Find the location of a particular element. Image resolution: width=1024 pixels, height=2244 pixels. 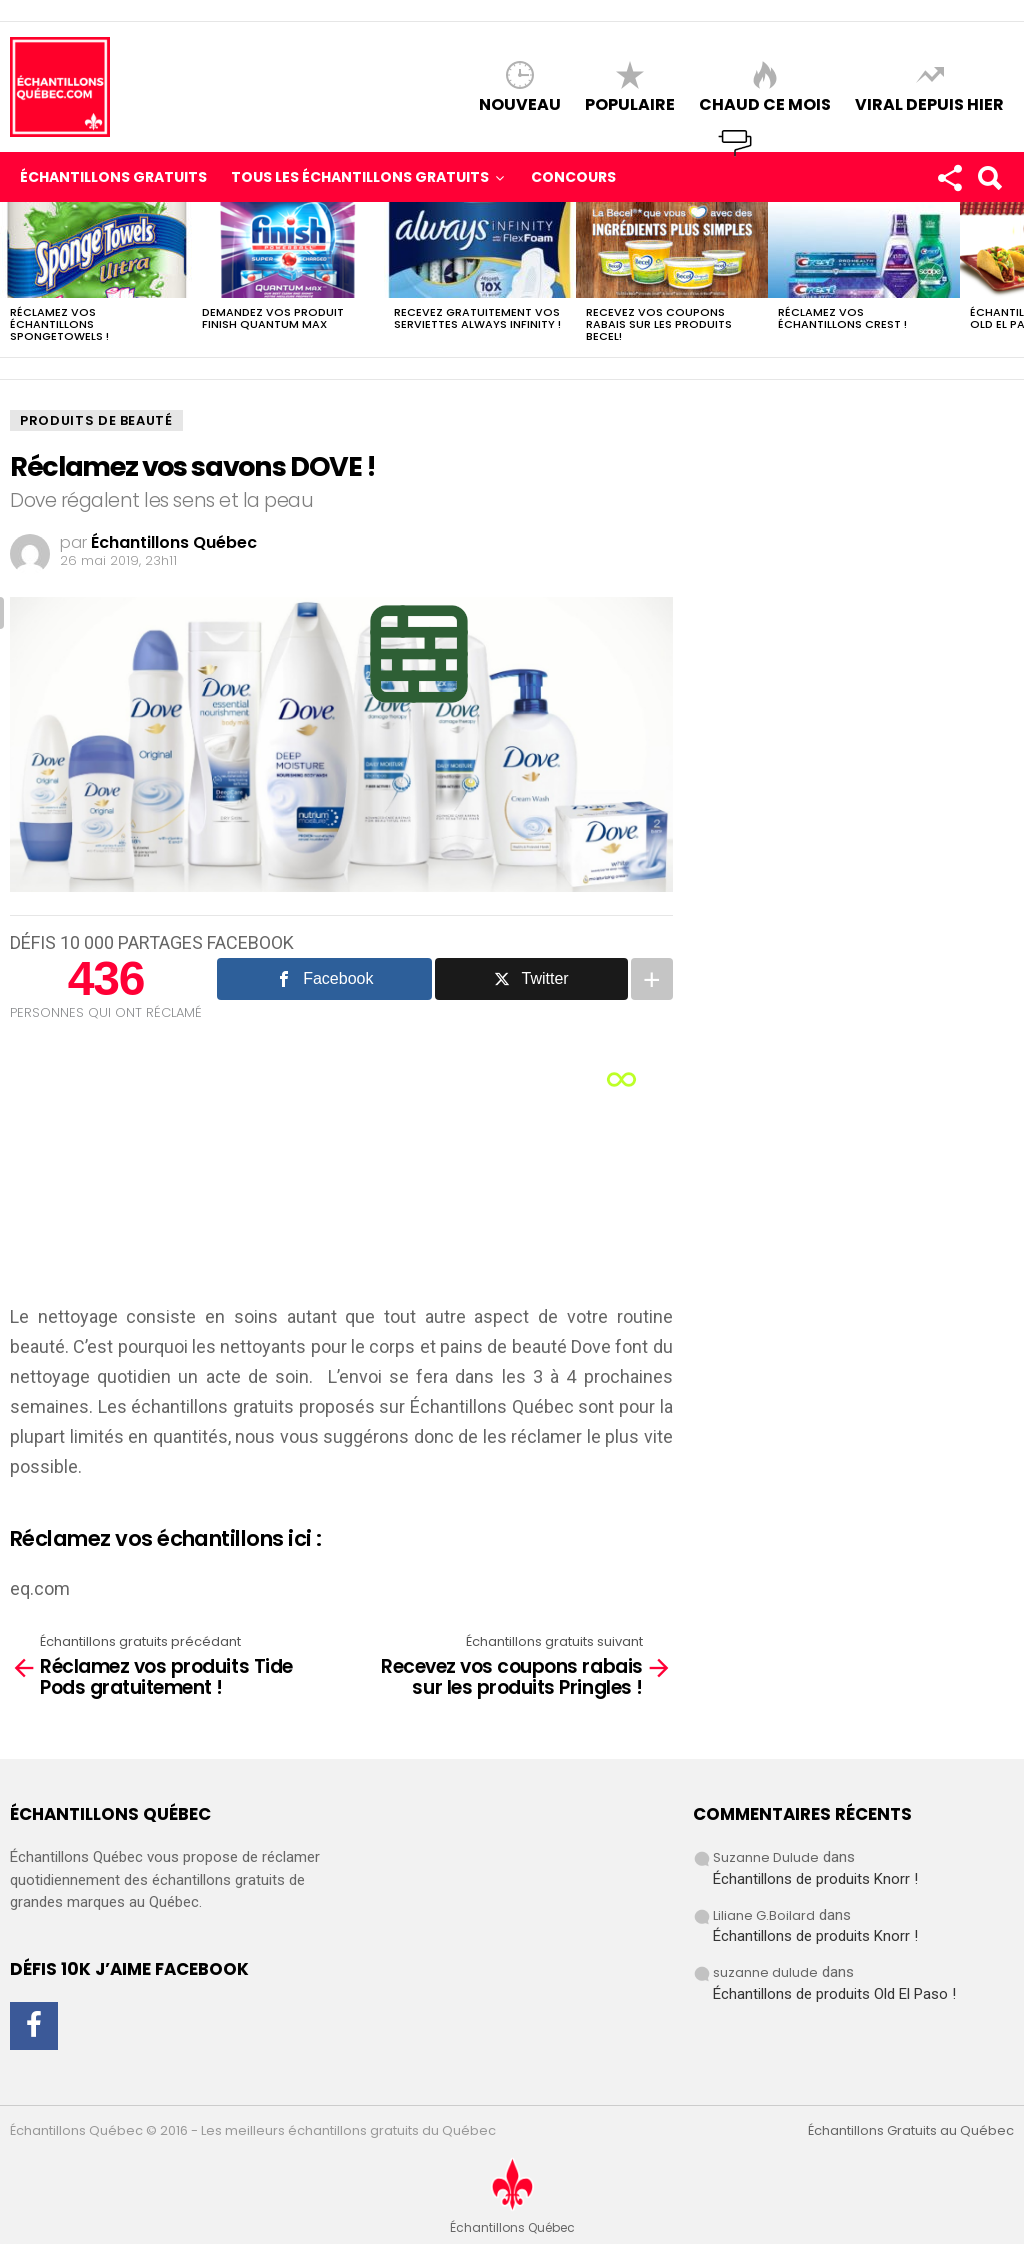

view wall or barrier settings is located at coordinates (419, 654).